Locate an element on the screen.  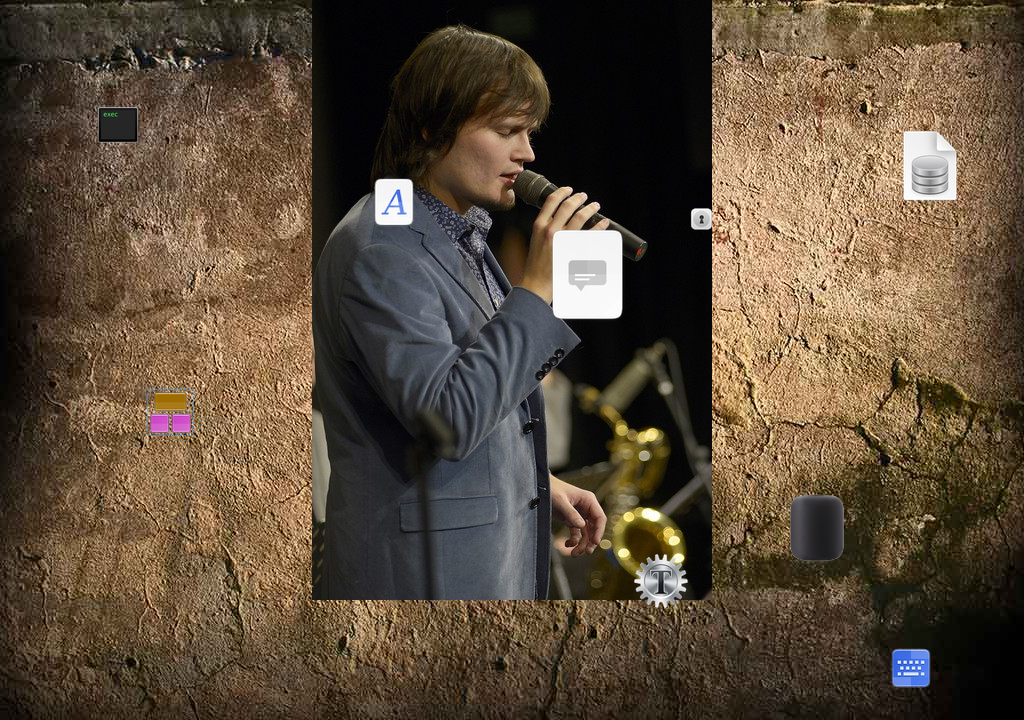
a microdvd subtitle file is located at coordinates (587, 274).